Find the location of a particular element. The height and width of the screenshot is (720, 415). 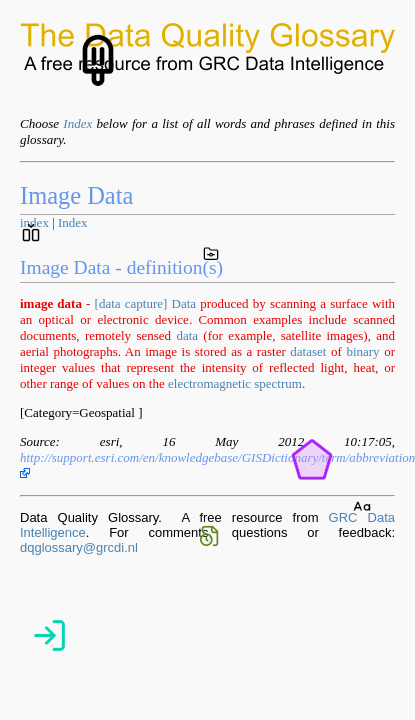

indicates frozen treats or ice cream category is located at coordinates (98, 60).